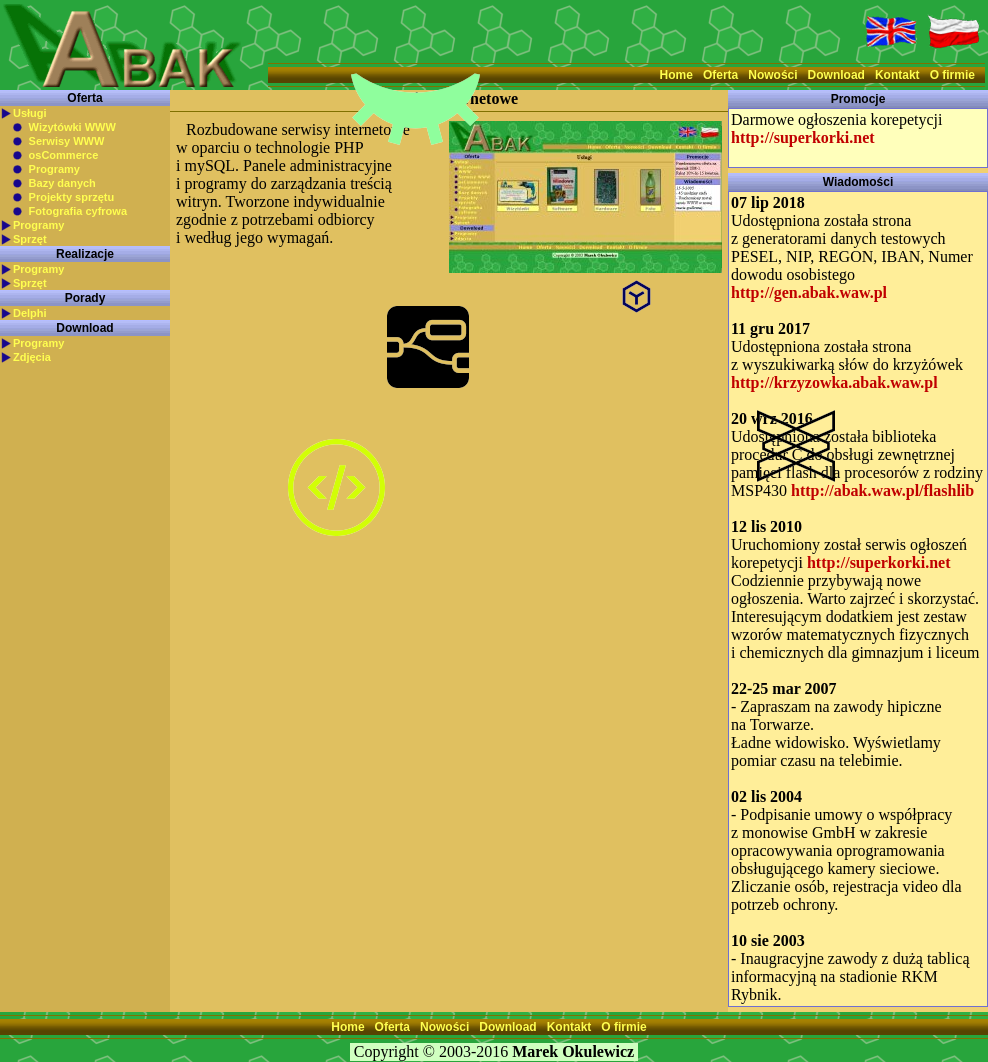 Image resolution: width=988 pixels, height=1062 pixels. What do you see at coordinates (415, 104) in the screenshot?
I see `hide password or sensitive content` at bounding box center [415, 104].